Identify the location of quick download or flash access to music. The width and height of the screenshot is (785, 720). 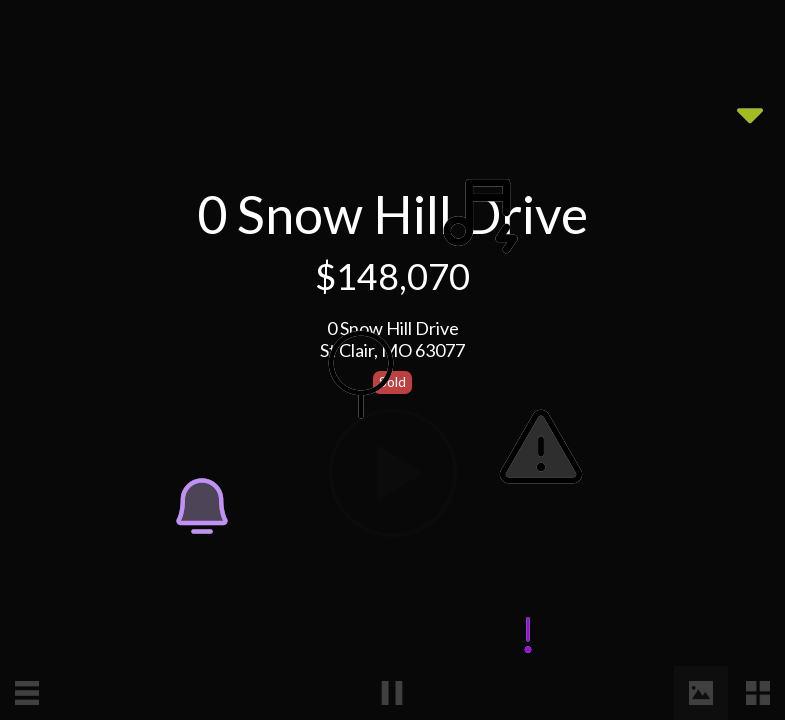
(480, 212).